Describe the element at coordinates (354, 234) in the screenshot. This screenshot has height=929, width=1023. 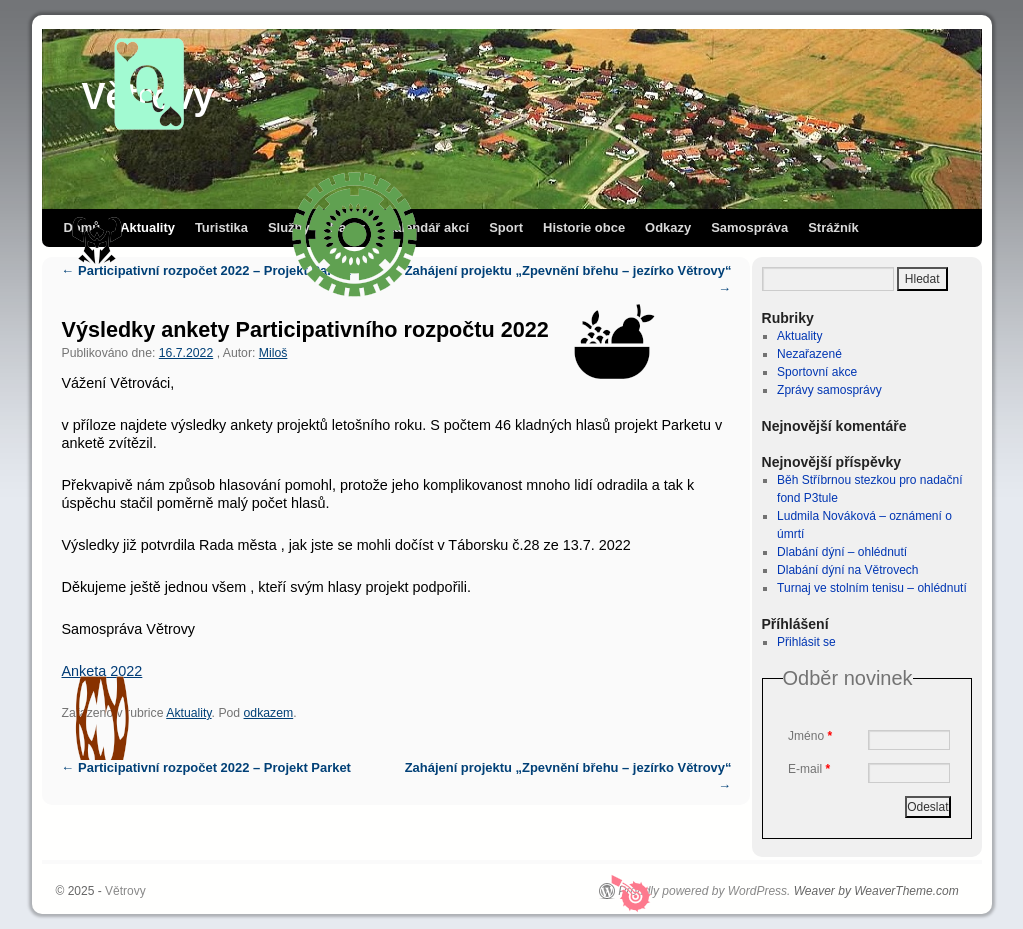
I see `access game settings or configuration menu` at that location.